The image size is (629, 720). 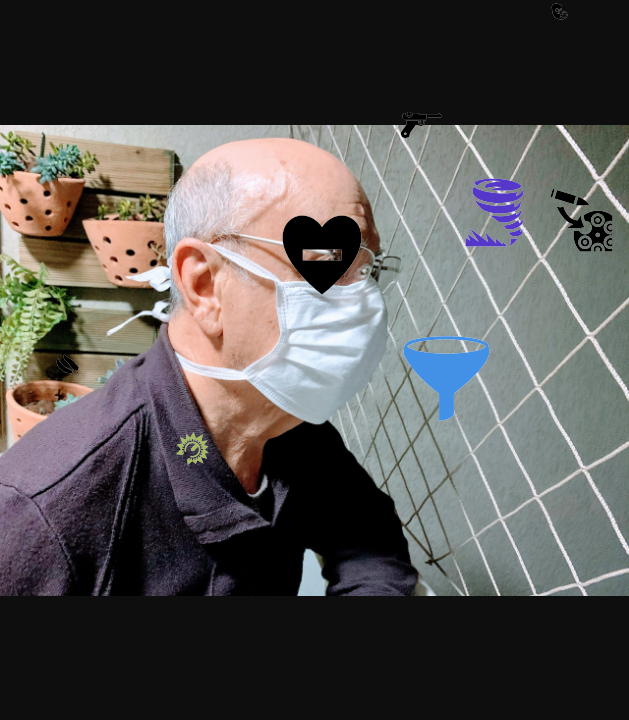 I want to click on access settings or configuration options, so click(x=192, y=448).